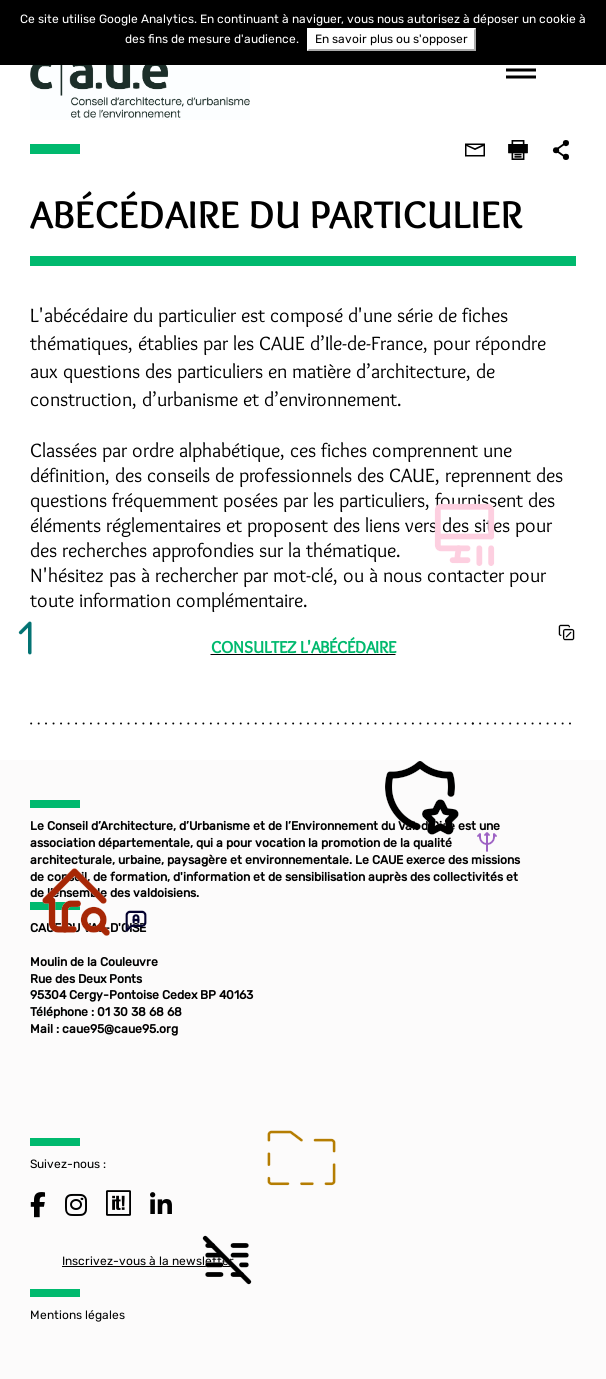 The image size is (606, 1379). What do you see at coordinates (136, 920) in the screenshot?
I see `translate message or conversation` at bounding box center [136, 920].